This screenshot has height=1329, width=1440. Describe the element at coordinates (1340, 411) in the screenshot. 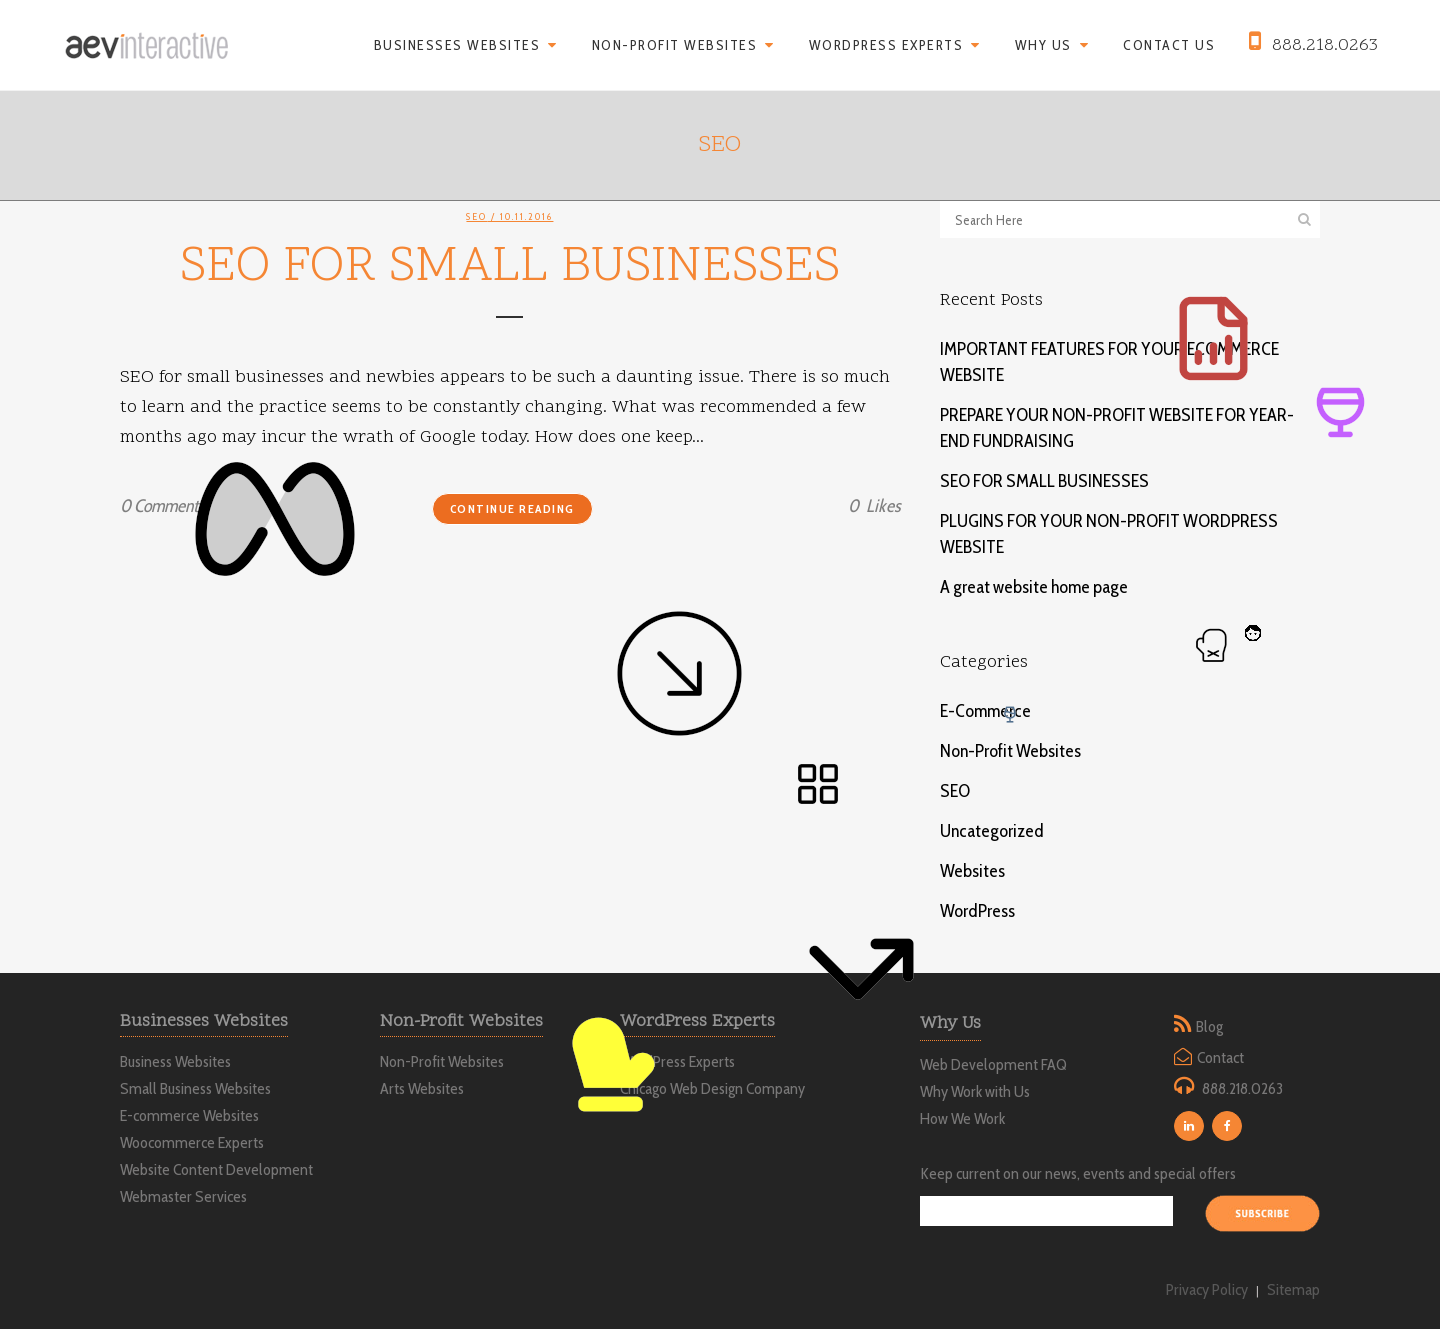

I see `browse alcoholic beverages or drinks menu` at that location.